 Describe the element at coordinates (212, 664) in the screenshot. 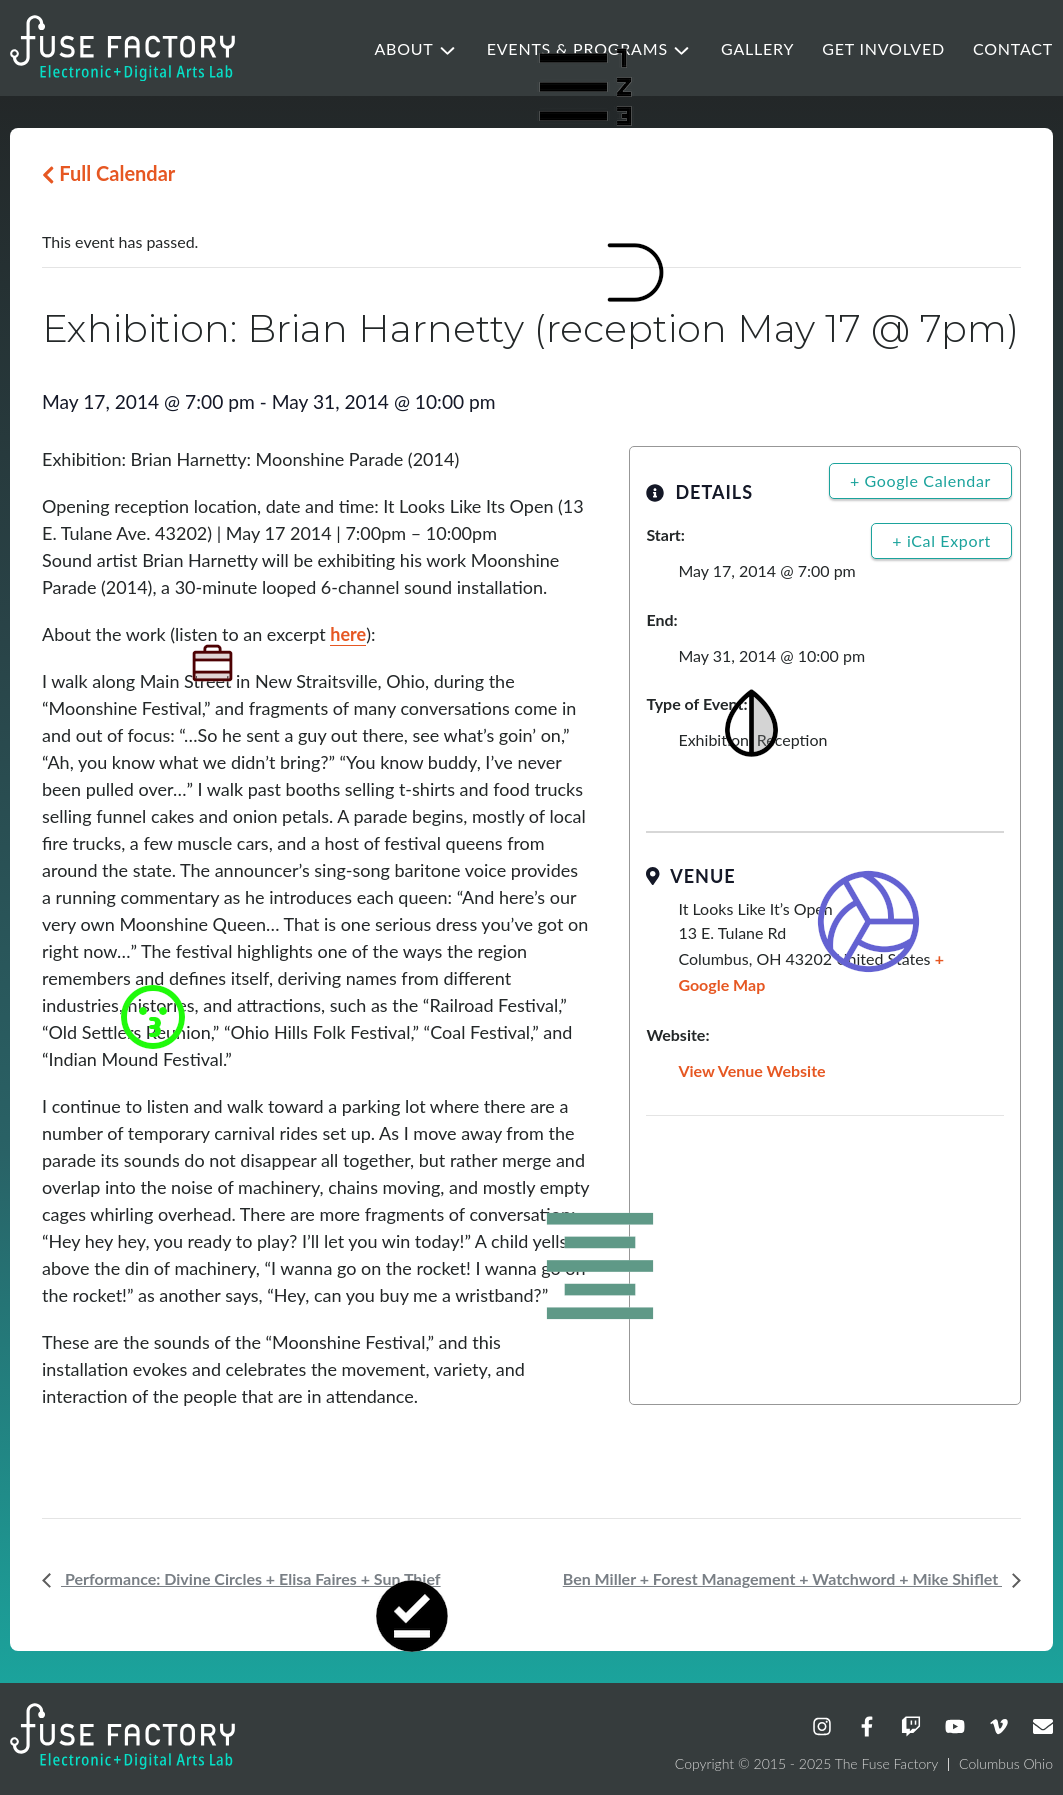

I see `access work documents or business tools` at that location.